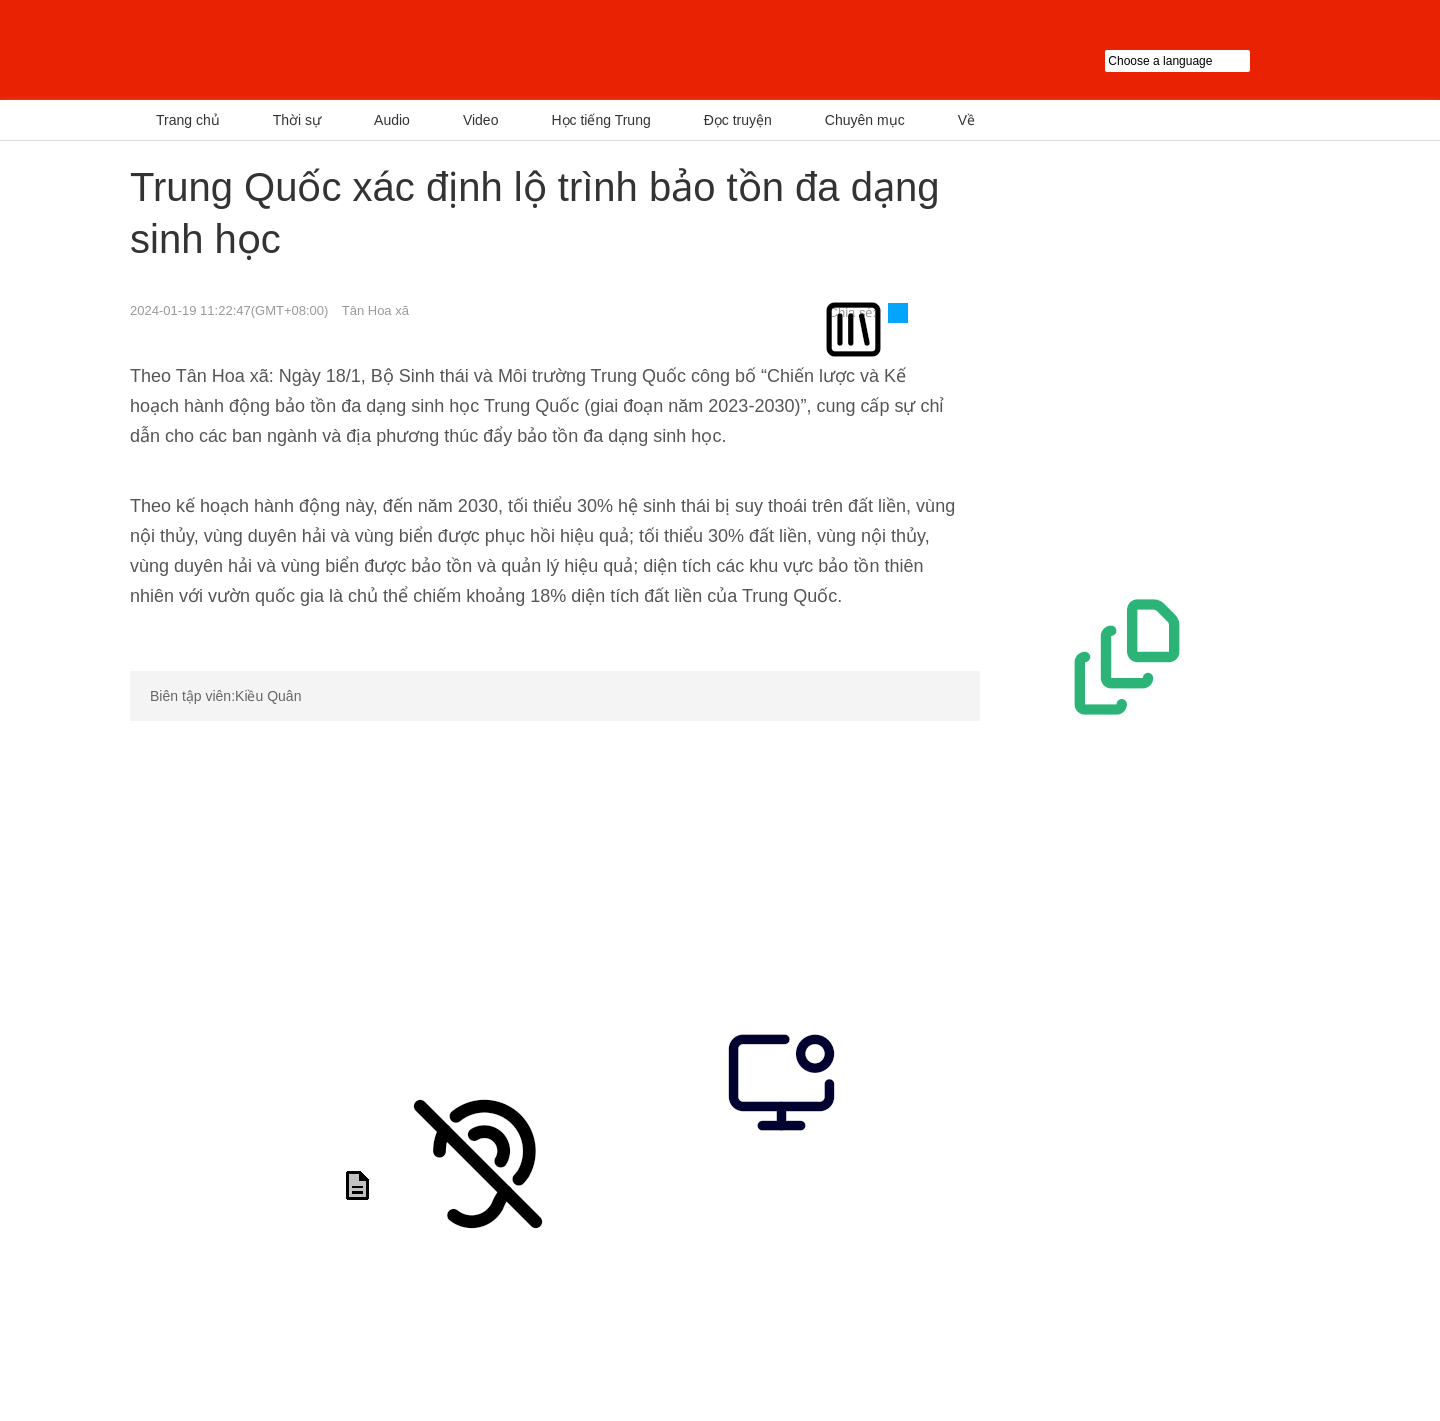 The image size is (1440, 1421). What do you see at coordinates (478, 1164) in the screenshot?
I see `mute audio or disable listening` at bounding box center [478, 1164].